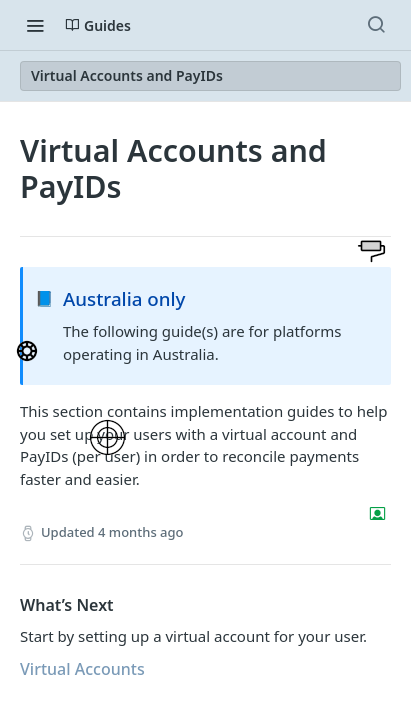 The width and height of the screenshot is (411, 720). What do you see at coordinates (107, 437) in the screenshot?
I see `view polar chart or radar graph data` at bounding box center [107, 437].